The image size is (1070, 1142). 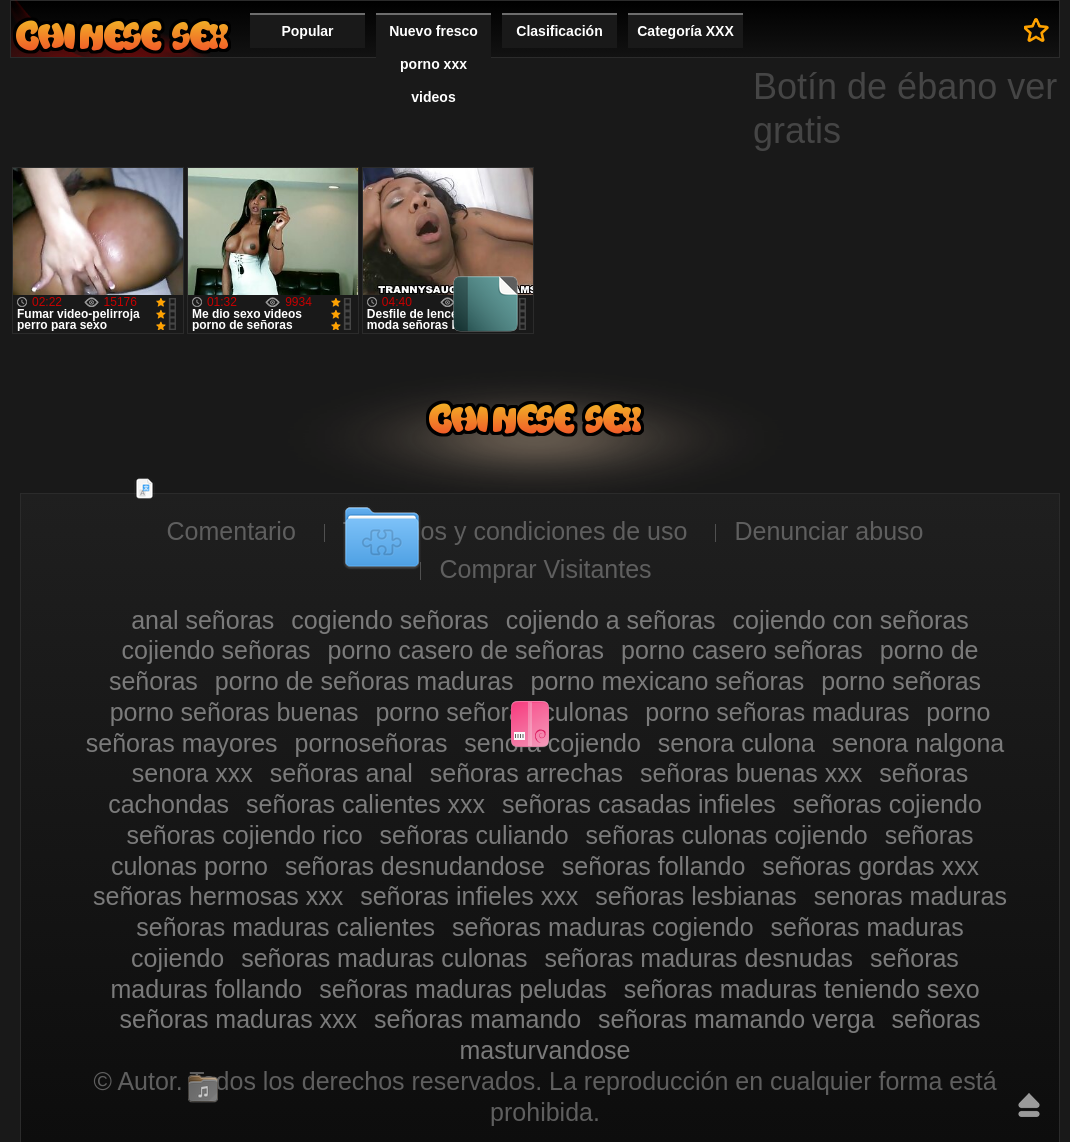 What do you see at coordinates (144, 488) in the screenshot?
I see `a gettext translation file for software localization` at bounding box center [144, 488].